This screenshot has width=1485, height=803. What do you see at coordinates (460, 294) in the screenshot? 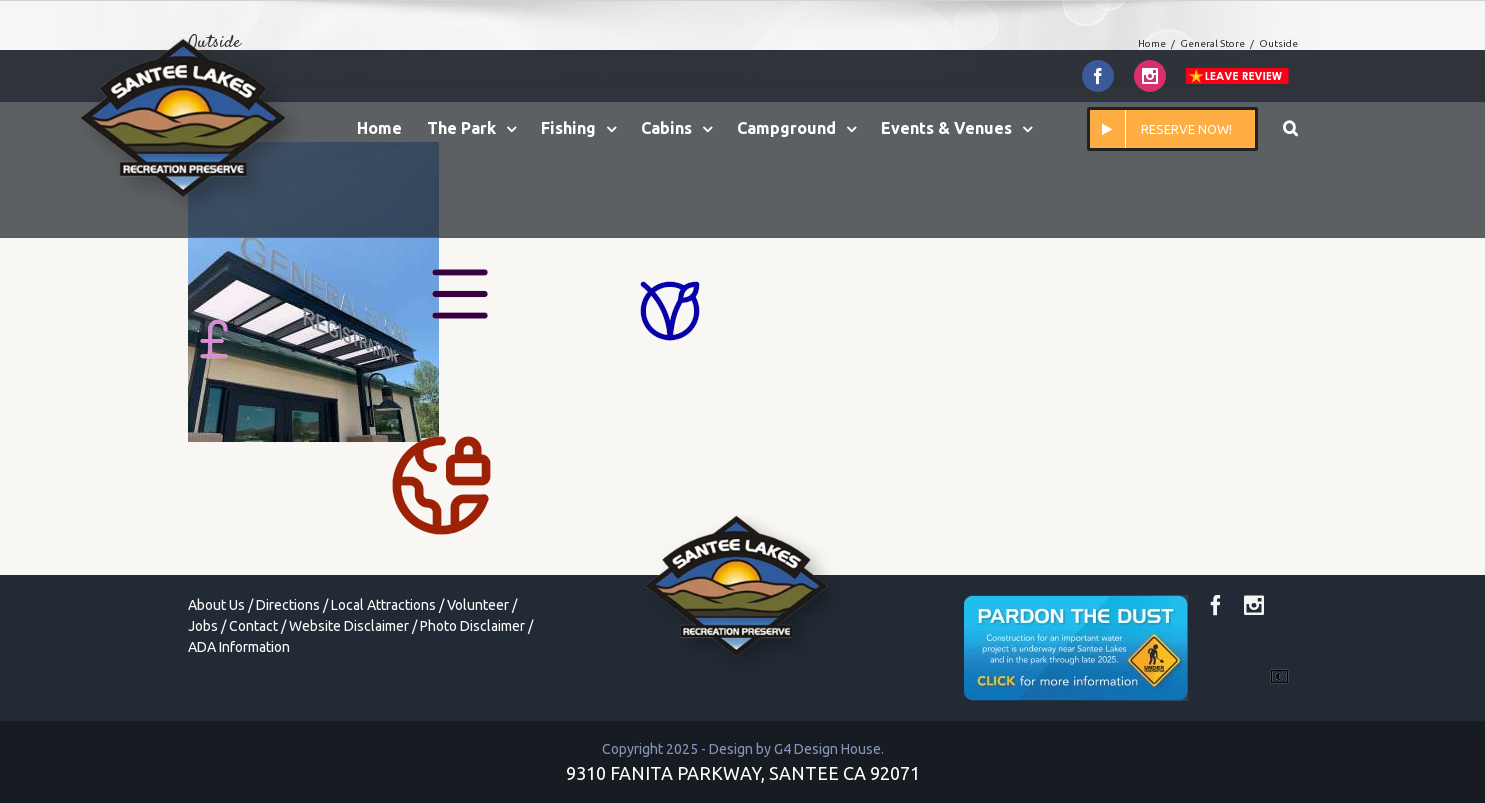
I see `open navigation menu` at bounding box center [460, 294].